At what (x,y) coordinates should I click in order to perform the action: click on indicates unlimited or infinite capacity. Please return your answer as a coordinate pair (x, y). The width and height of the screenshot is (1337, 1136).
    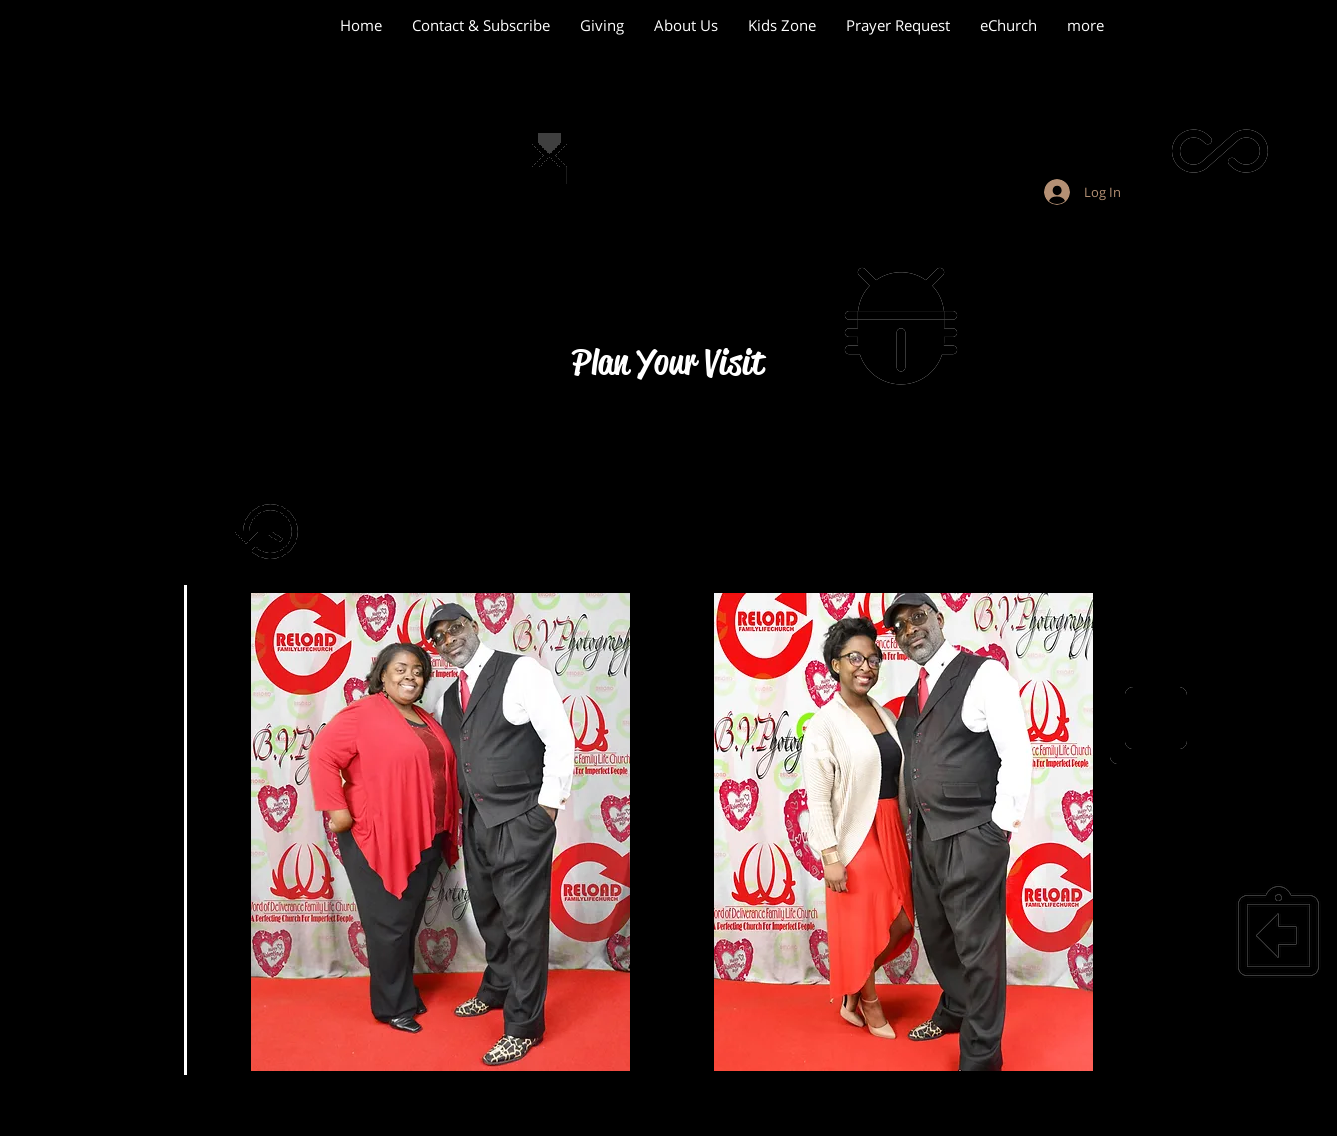
    Looking at the image, I should click on (1220, 151).